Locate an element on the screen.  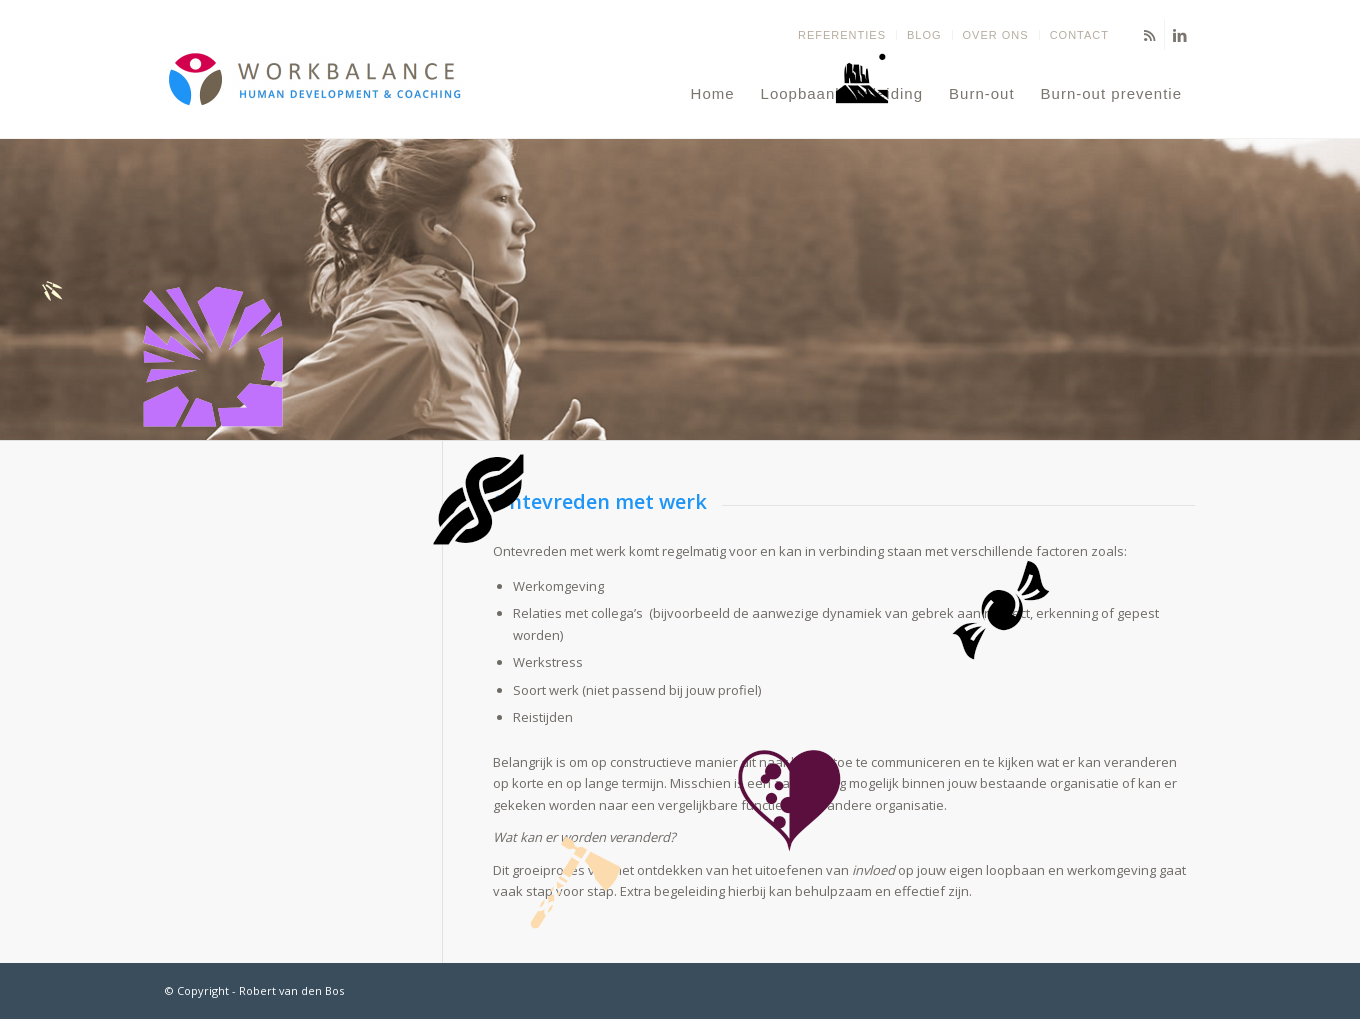
indicates partial health or damage in a game is located at coordinates (789, 800).